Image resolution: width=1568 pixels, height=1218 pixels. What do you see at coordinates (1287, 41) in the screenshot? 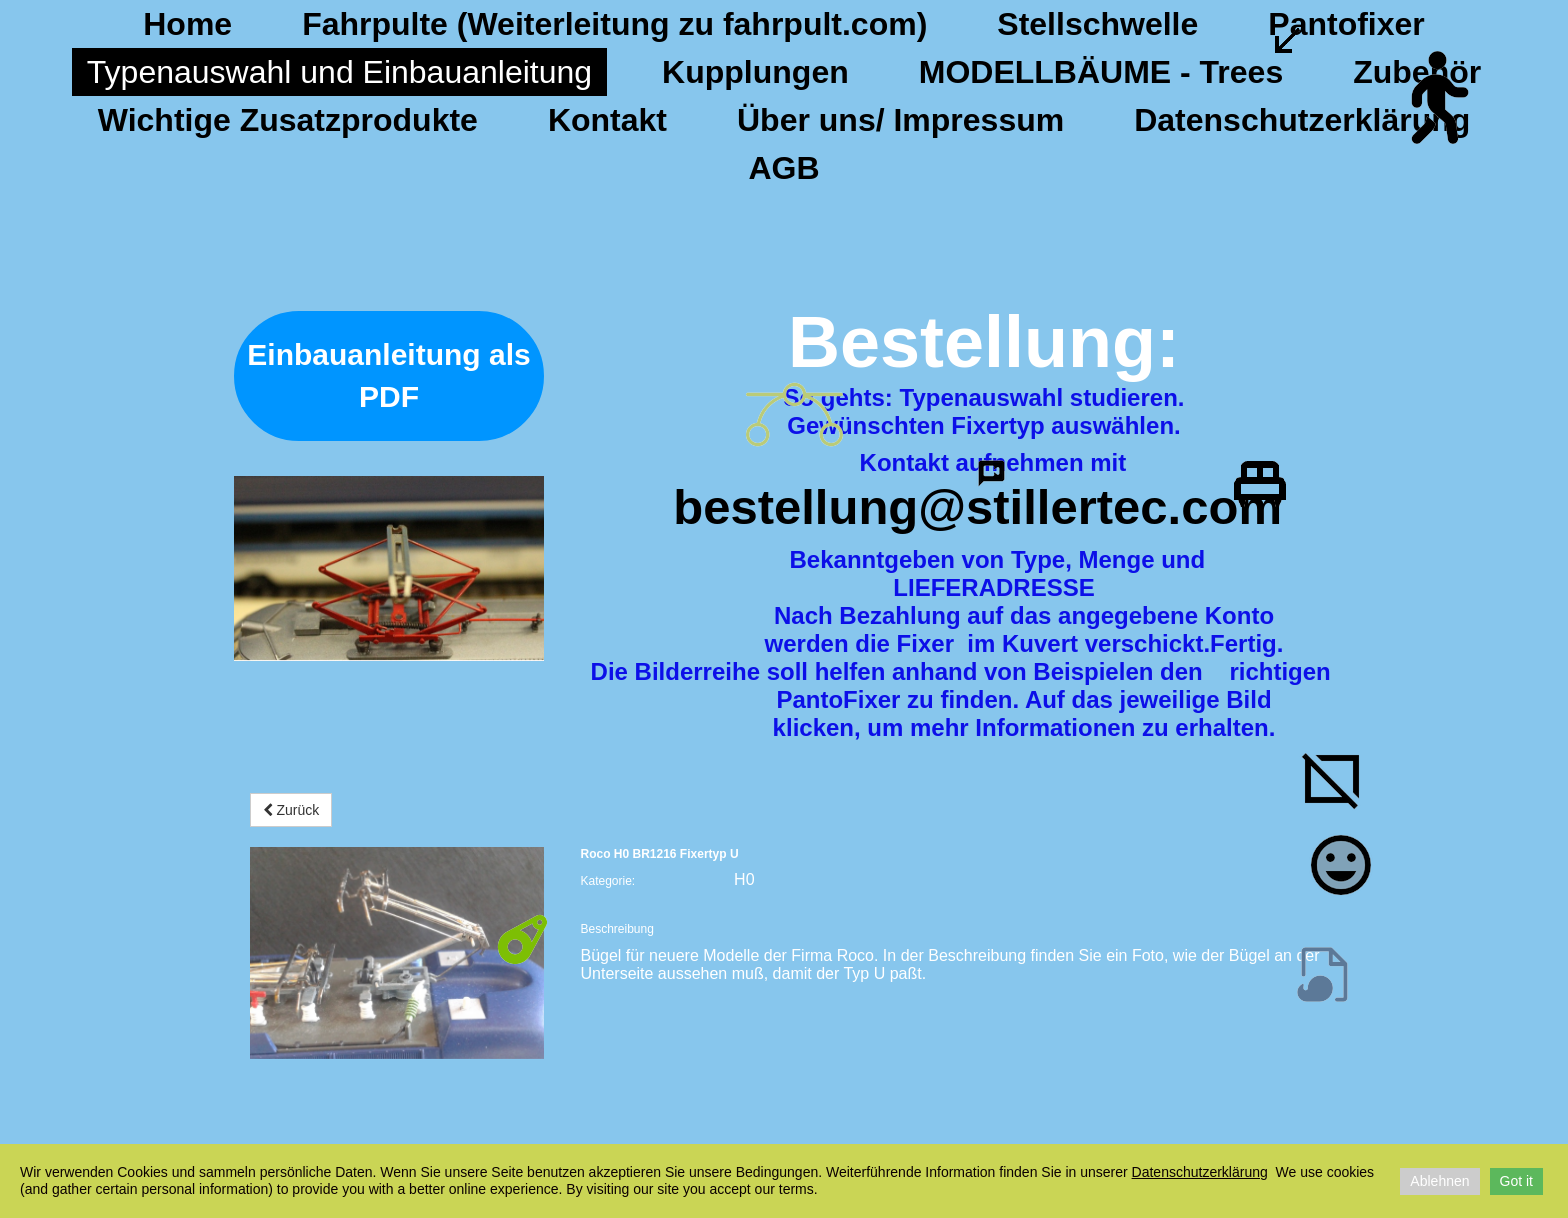
I see `indicates an incoming call was received` at bounding box center [1287, 41].